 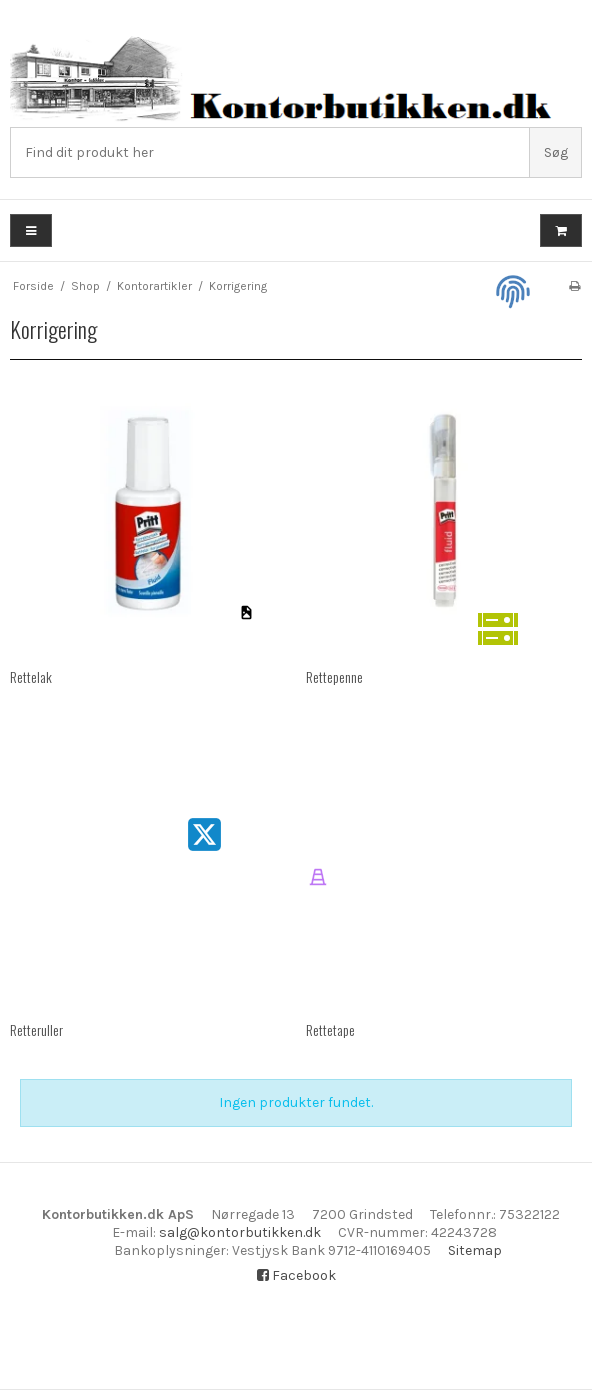 I want to click on open X (formerly Twitter) app, so click(x=204, y=834).